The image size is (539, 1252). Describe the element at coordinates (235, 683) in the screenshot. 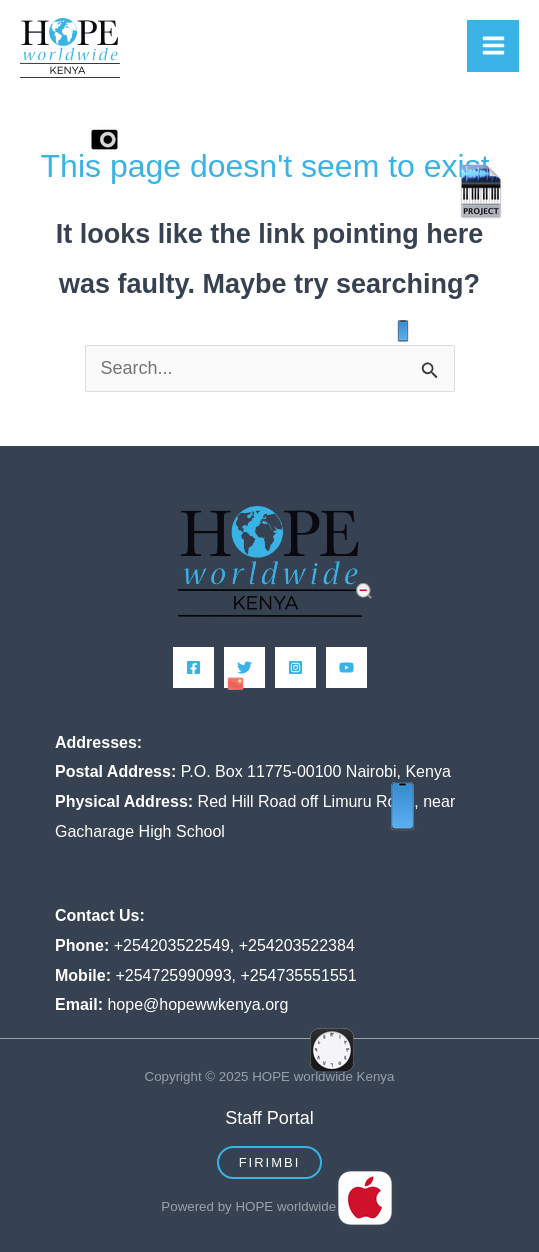

I see `indicates item is linked to photos library` at that location.